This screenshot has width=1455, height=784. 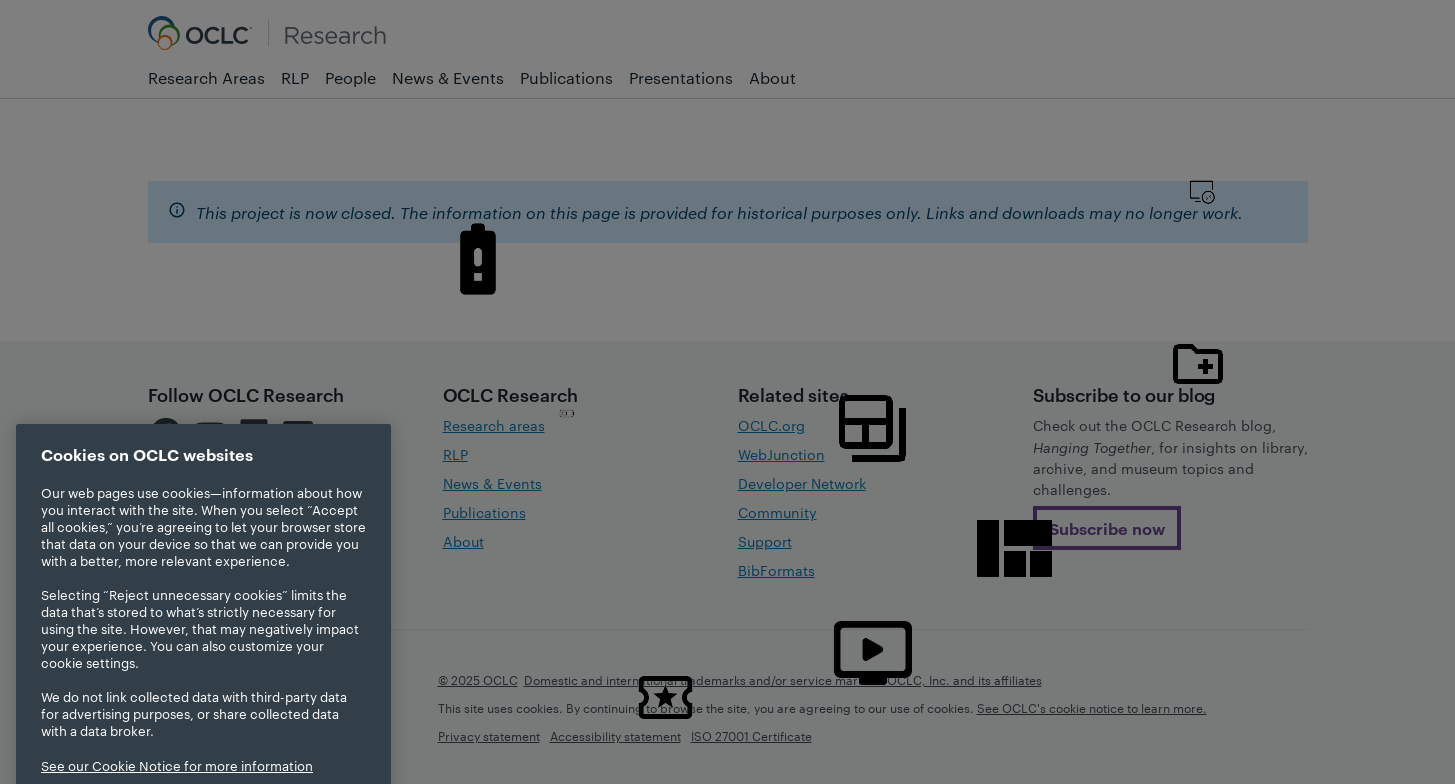 What do you see at coordinates (1198, 364) in the screenshot?
I see `create a new folder` at bounding box center [1198, 364].